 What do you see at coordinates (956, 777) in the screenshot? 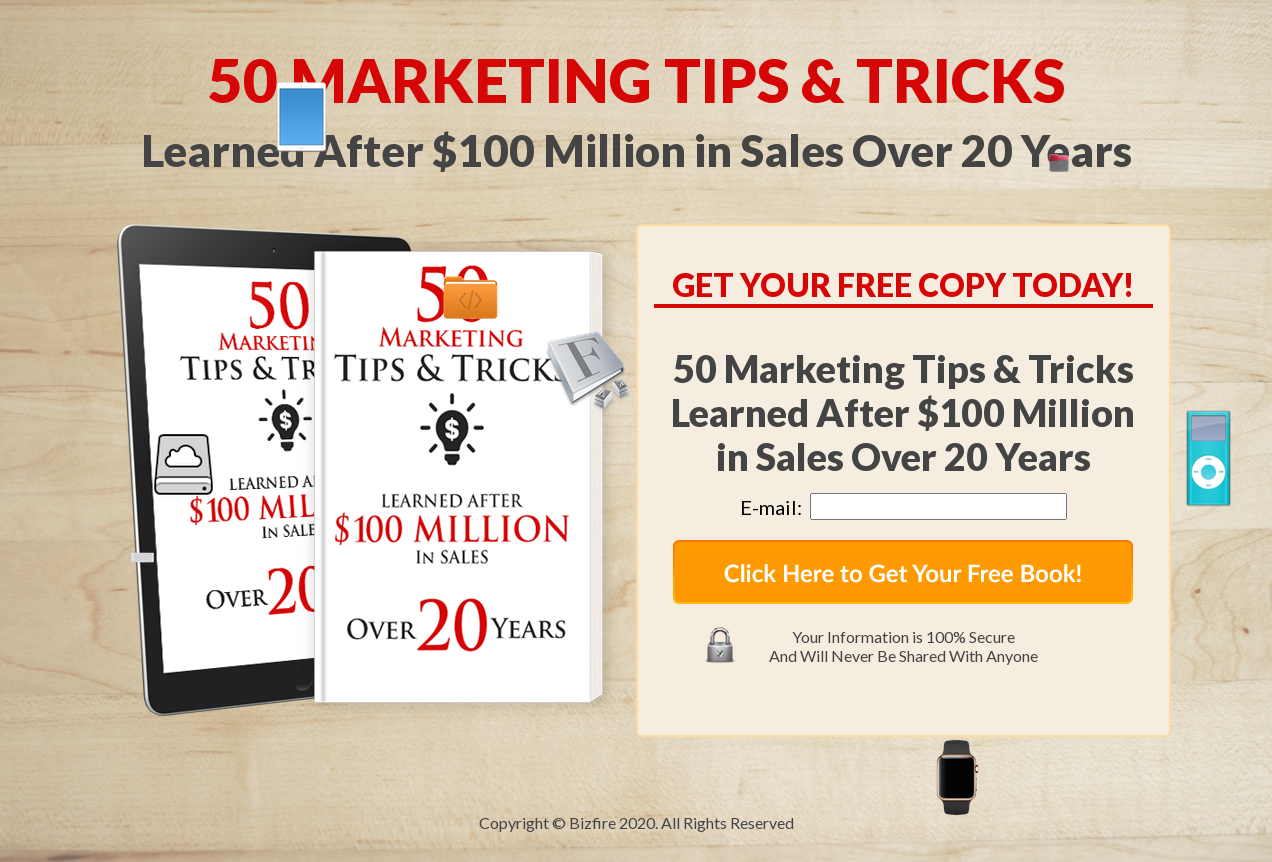
I see `apple watch device icon` at bounding box center [956, 777].